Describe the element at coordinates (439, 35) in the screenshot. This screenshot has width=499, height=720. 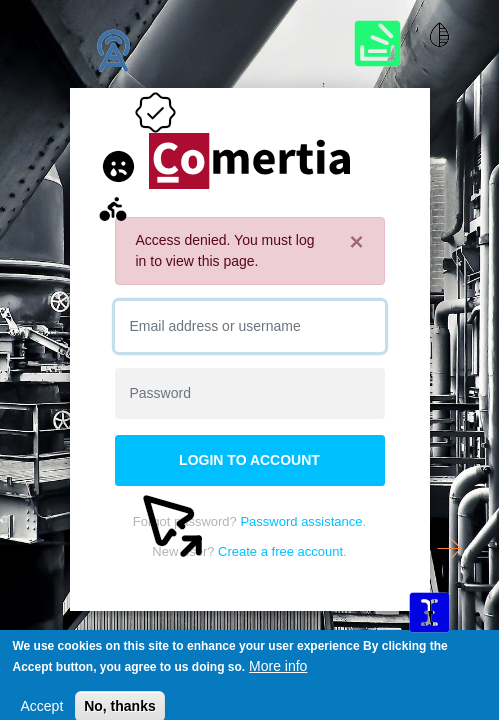
I see `adjust opacity or transparency settings` at that location.